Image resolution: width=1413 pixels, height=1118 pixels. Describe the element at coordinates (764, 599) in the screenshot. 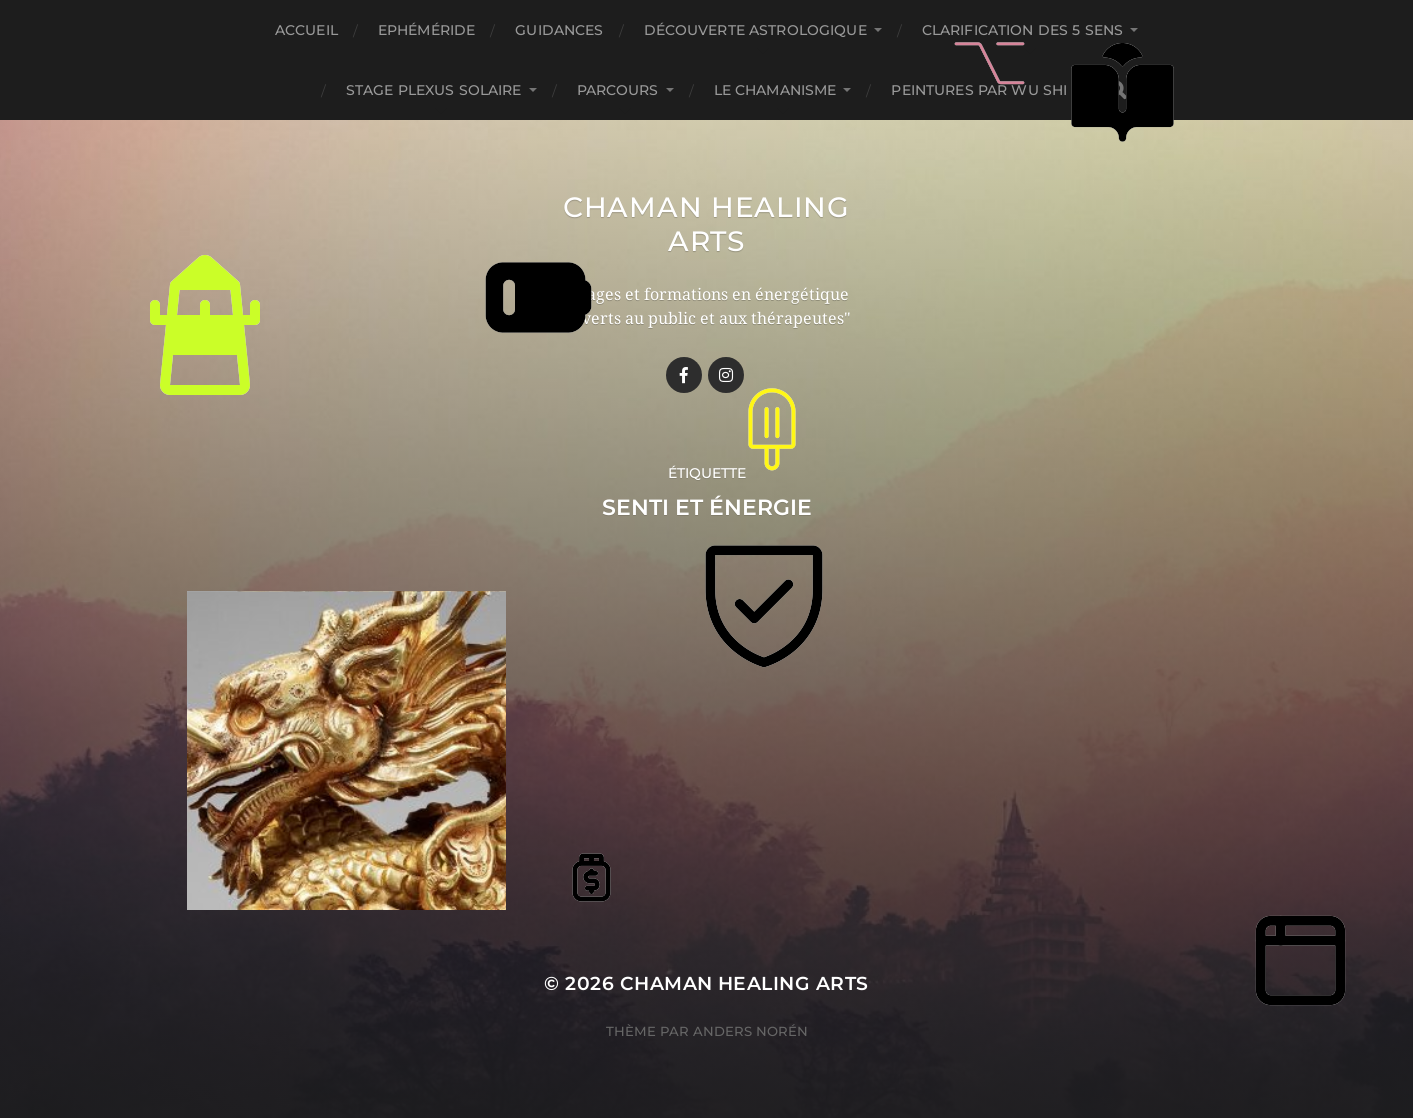

I see `indicates verified or secure status` at that location.